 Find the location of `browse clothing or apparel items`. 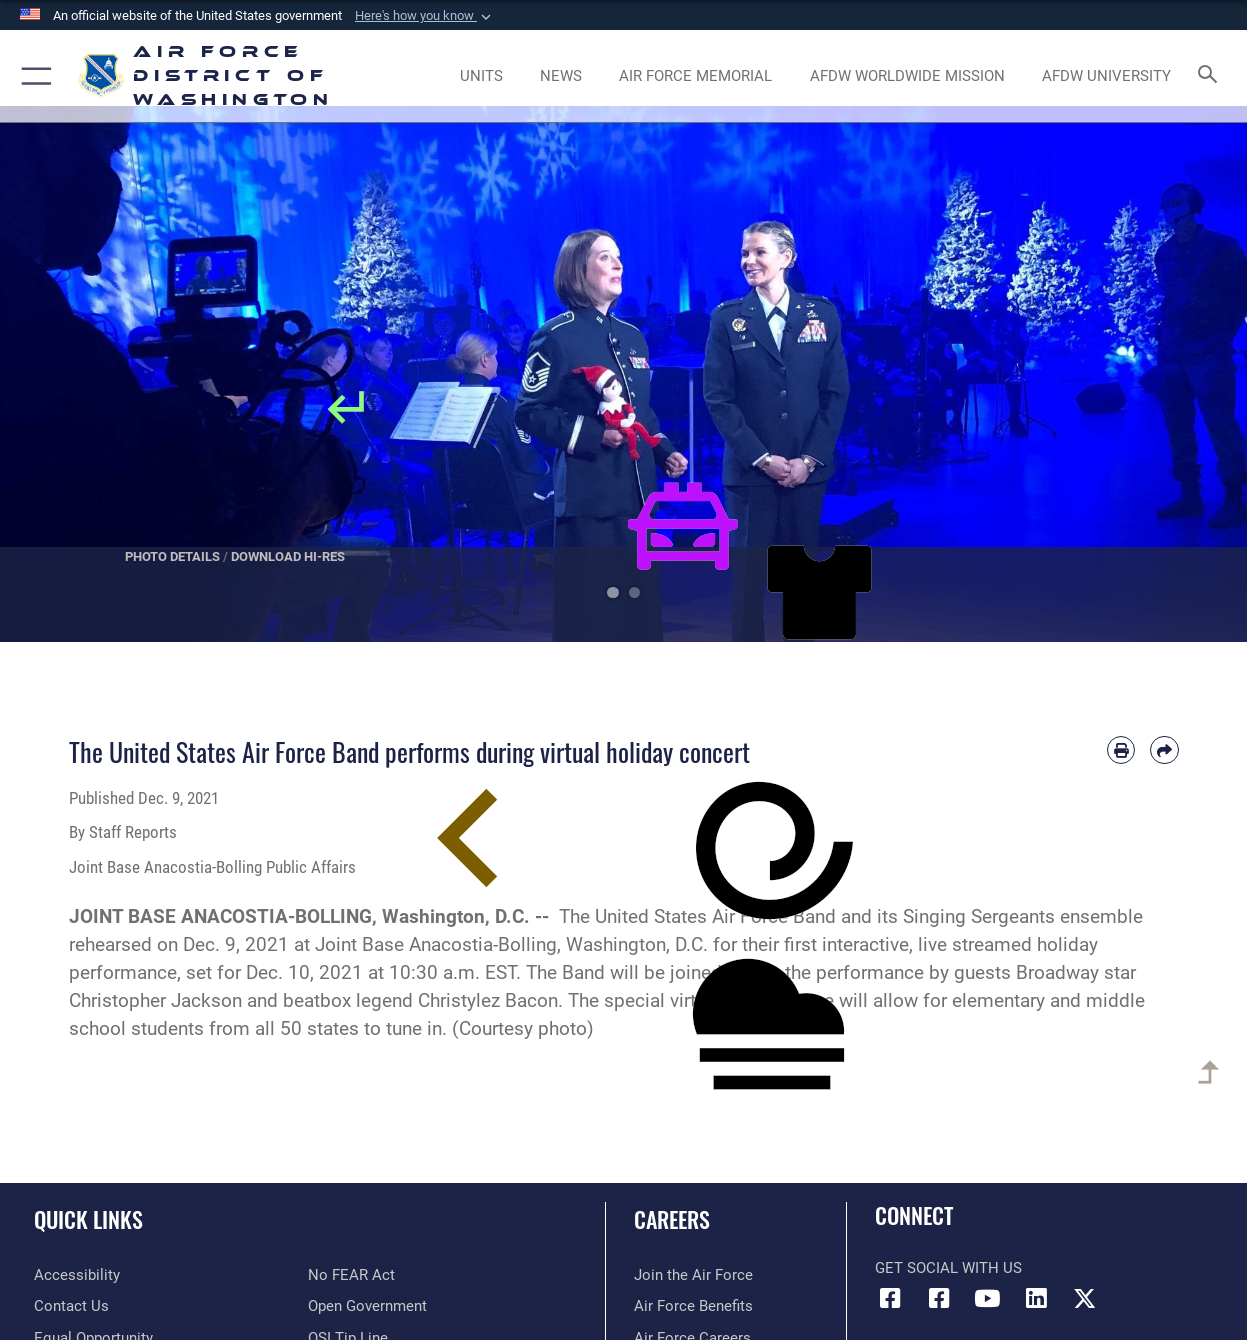

browse clothing or apparel items is located at coordinates (819, 592).